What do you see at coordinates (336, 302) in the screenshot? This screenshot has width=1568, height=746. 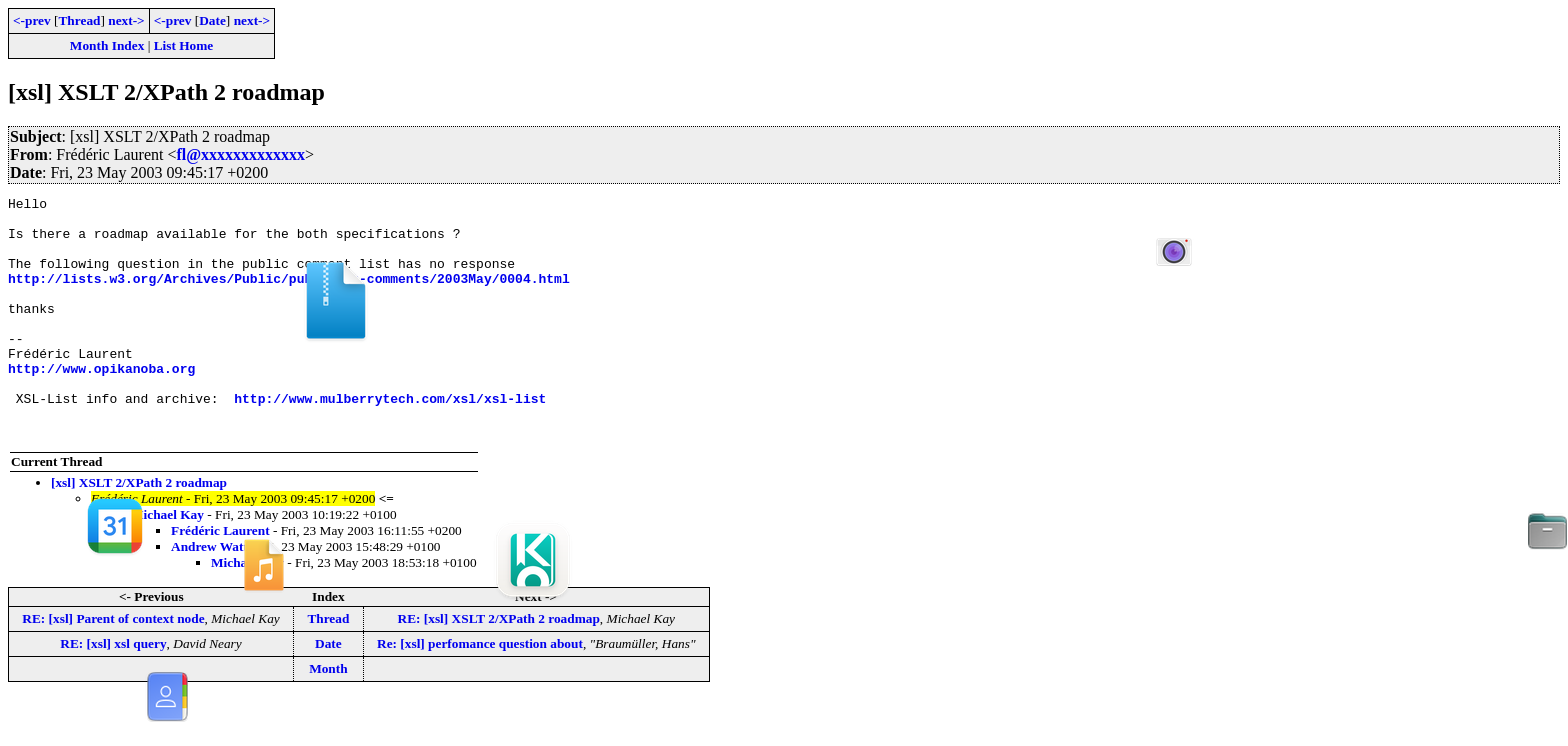 I see `an archive file in .ar format` at bounding box center [336, 302].